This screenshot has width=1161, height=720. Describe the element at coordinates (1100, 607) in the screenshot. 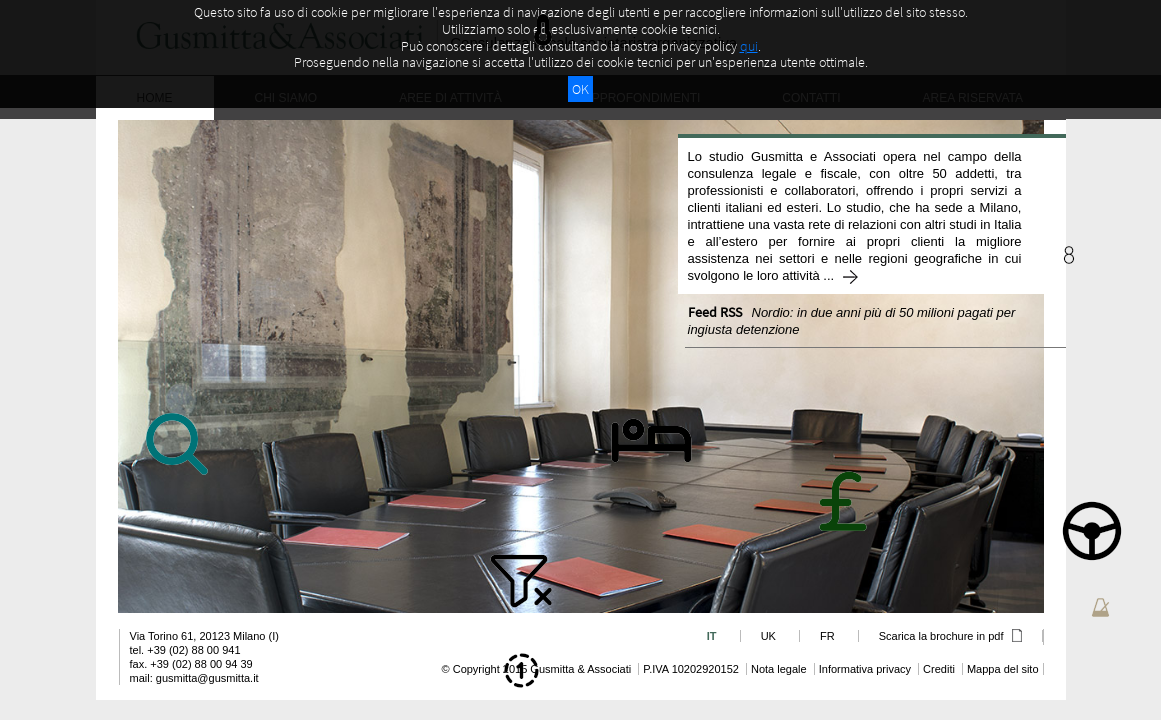

I see `adjust tempo or timing settings` at that location.